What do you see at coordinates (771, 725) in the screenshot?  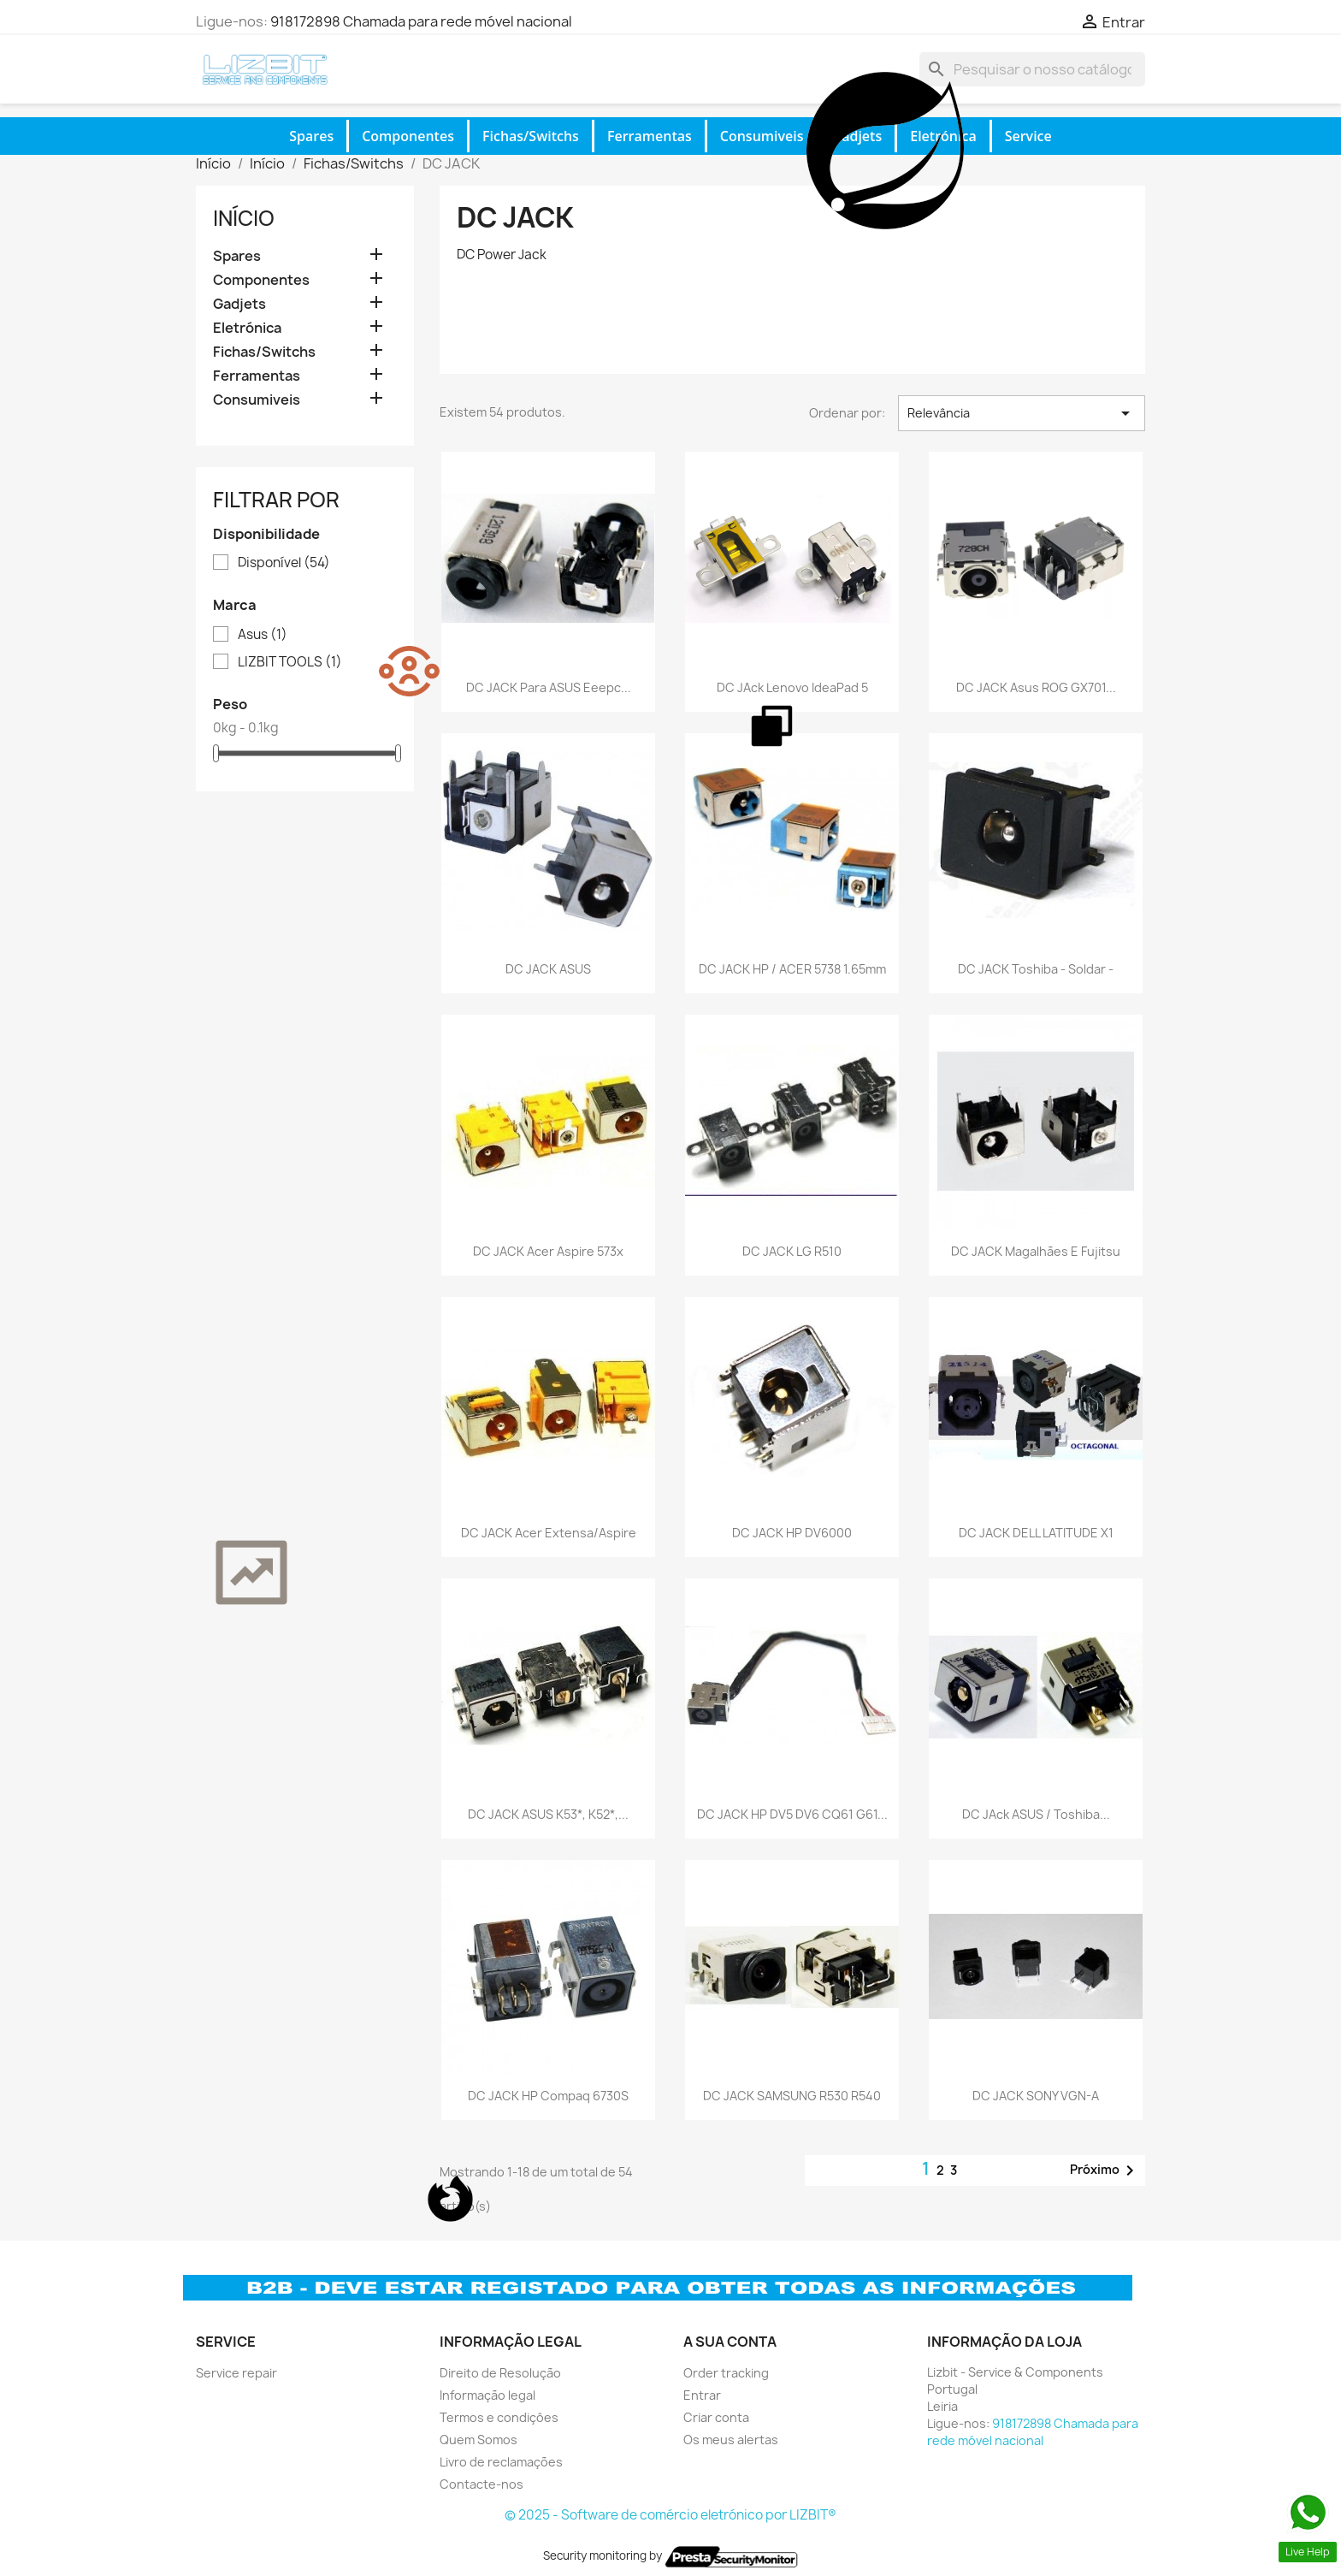 I see `select multiple items` at bounding box center [771, 725].